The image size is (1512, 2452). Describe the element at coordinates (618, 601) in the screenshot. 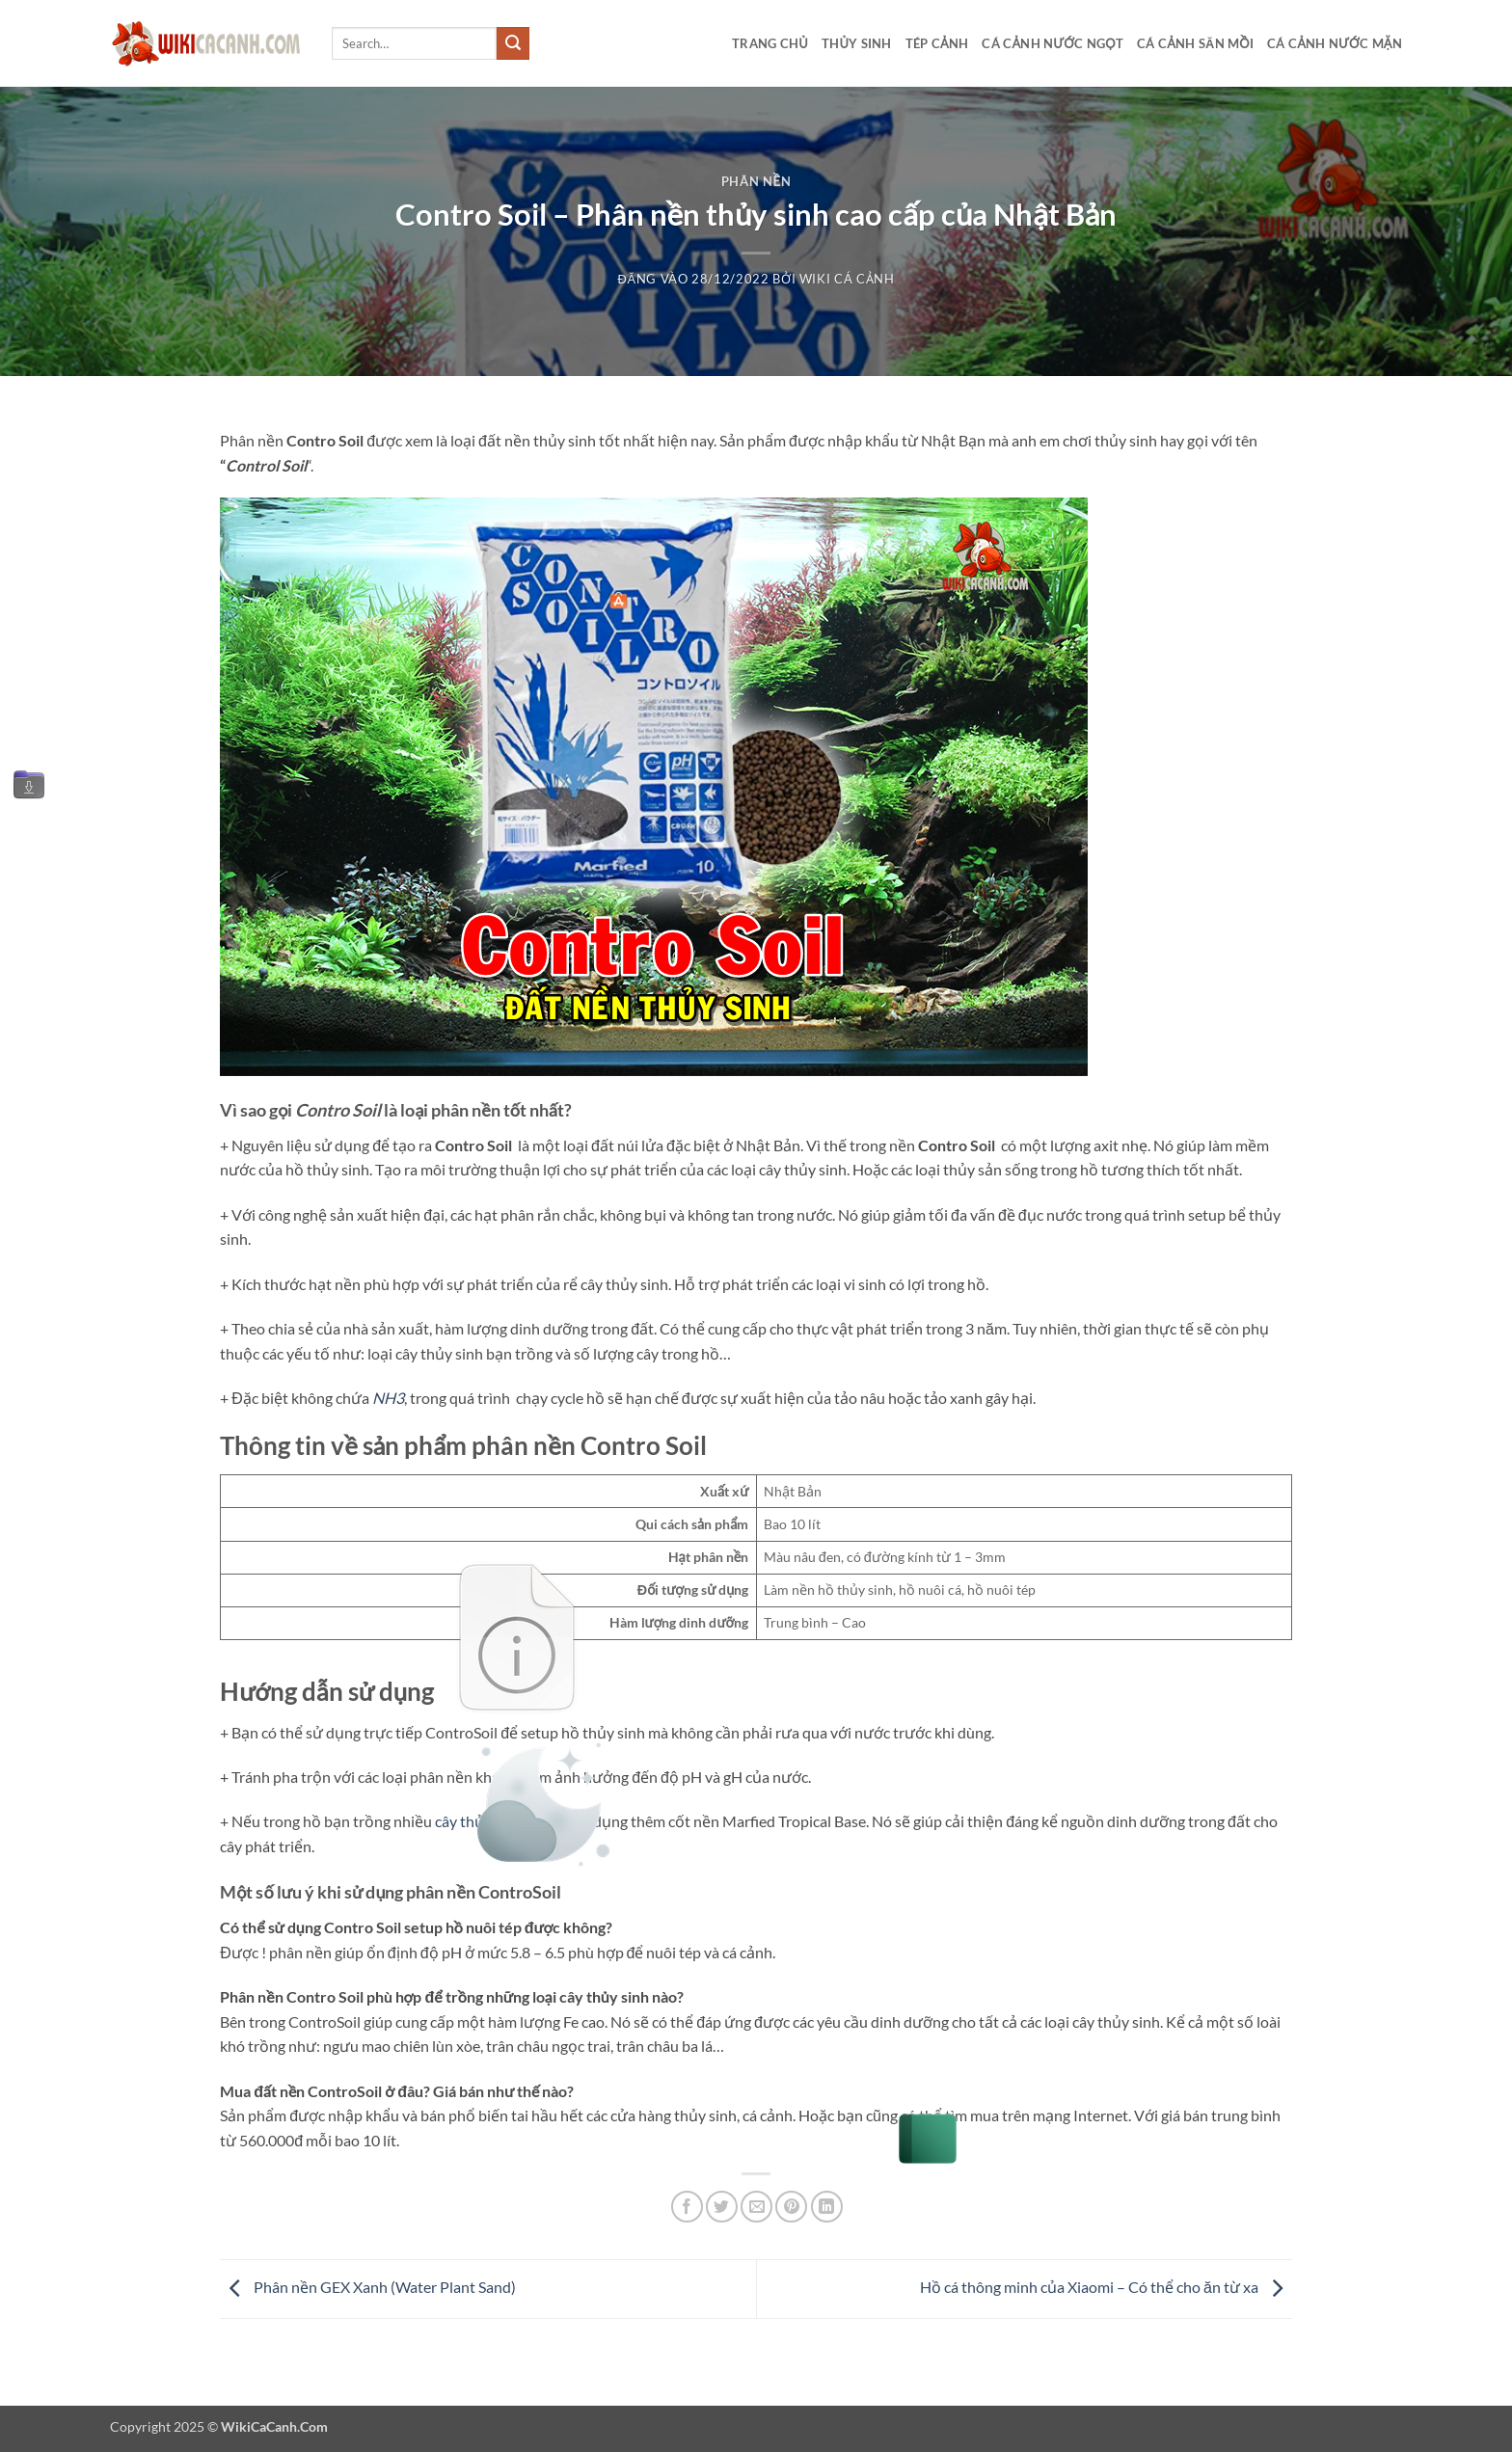

I see `open the software store to browse and install apps` at that location.